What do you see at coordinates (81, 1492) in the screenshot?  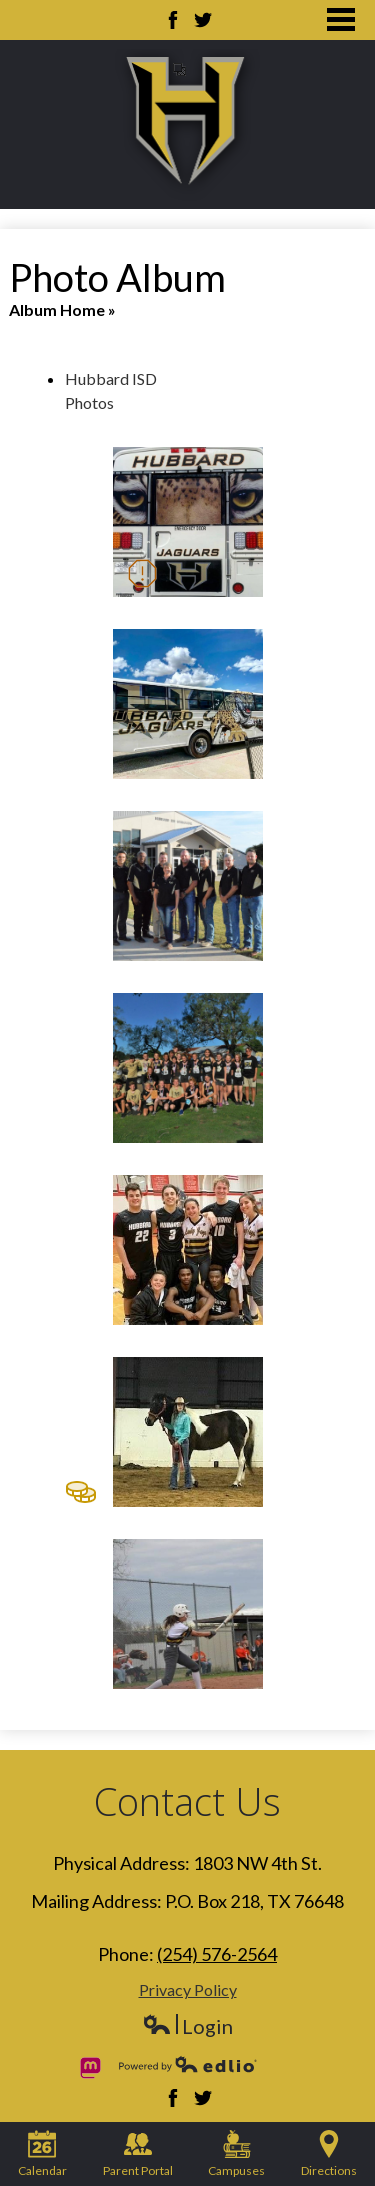 I see `view your coin balance or currency` at bounding box center [81, 1492].